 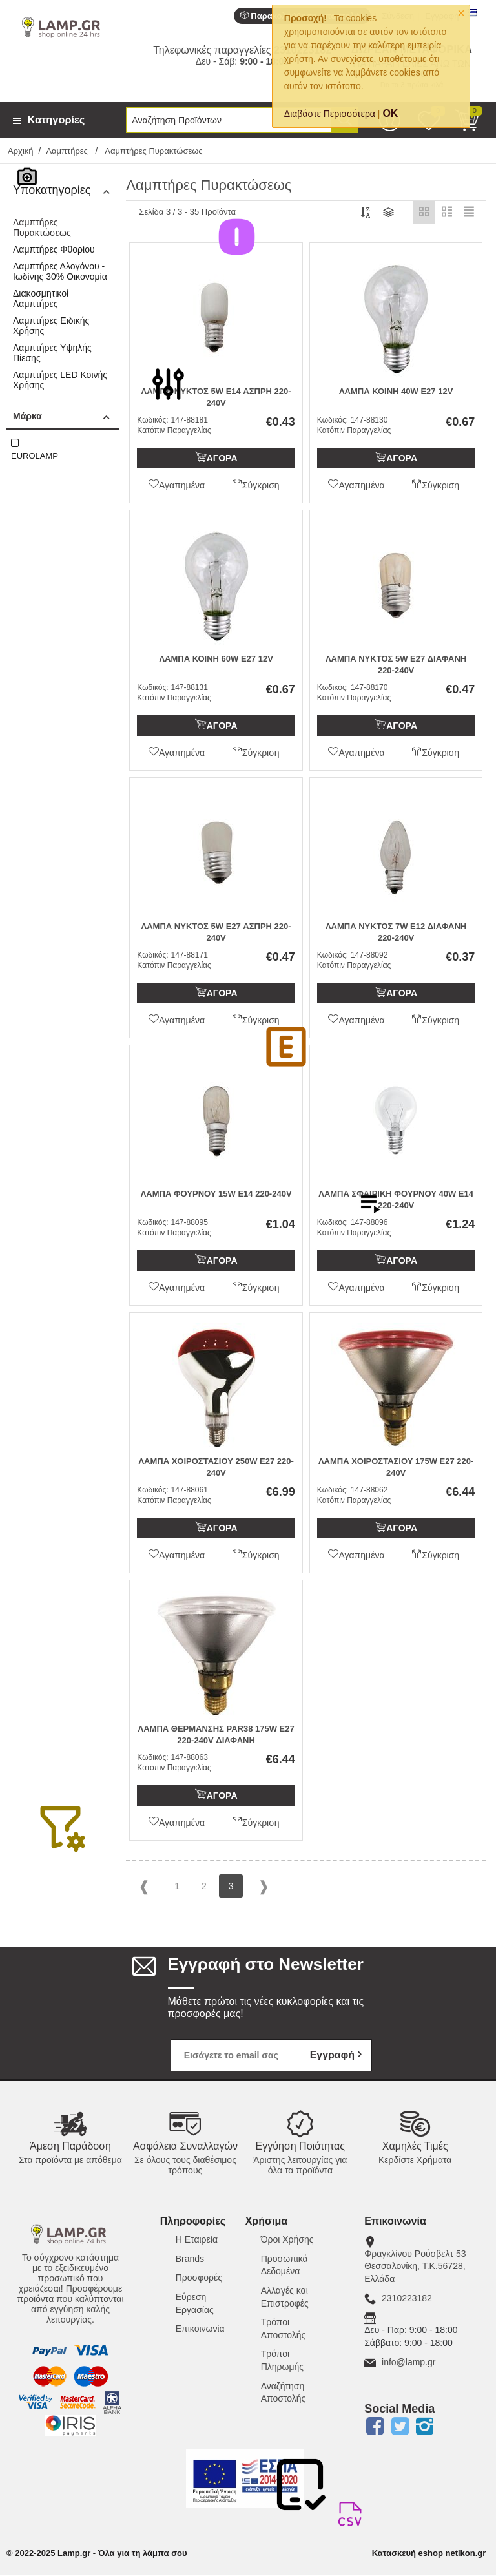 What do you see at coordinates (168, 384) in the screenshot?
I see `adjust settings or preferences` at bounding box center [168, 384].